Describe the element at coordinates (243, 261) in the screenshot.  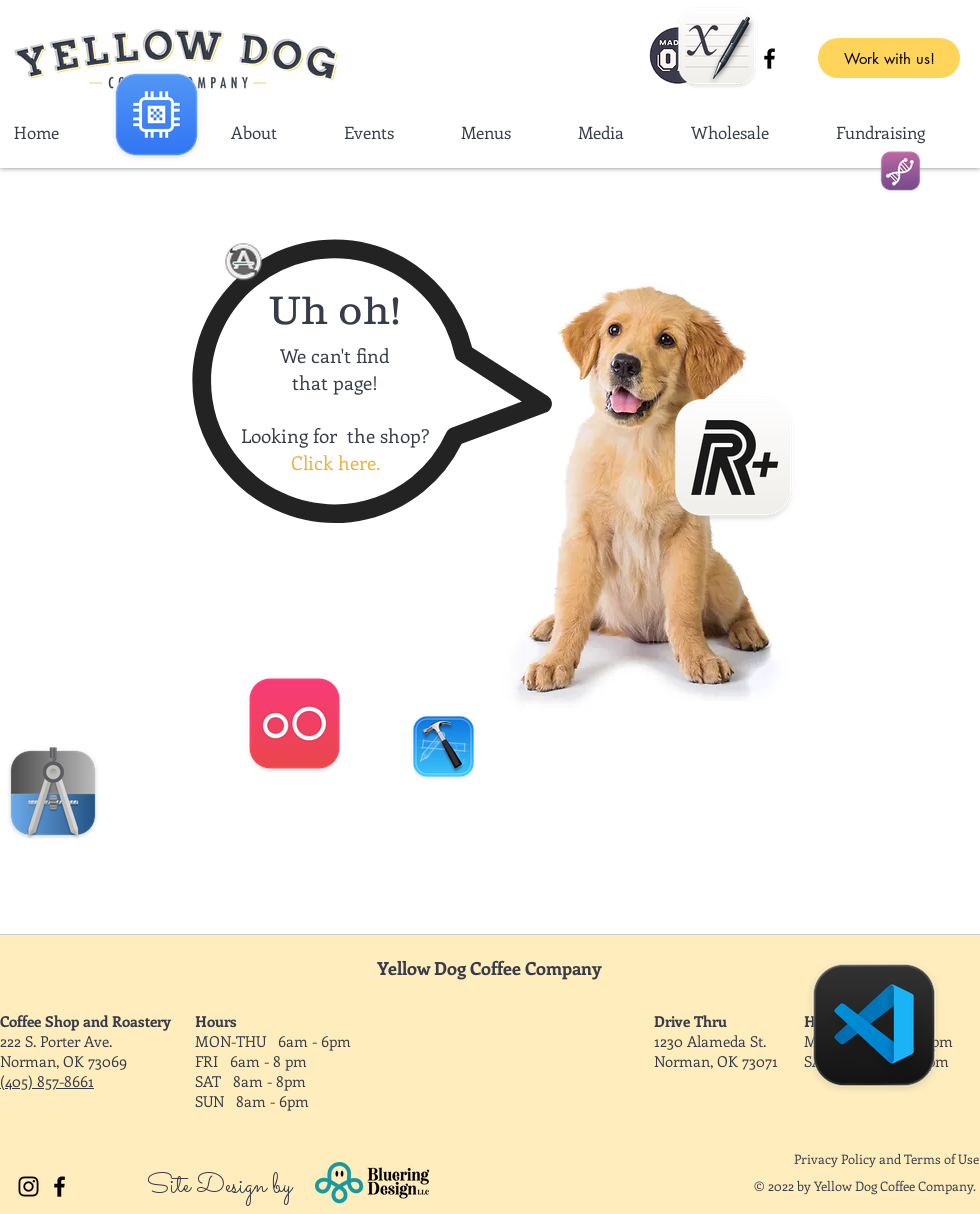
I see `check for and install software updates` at that location.